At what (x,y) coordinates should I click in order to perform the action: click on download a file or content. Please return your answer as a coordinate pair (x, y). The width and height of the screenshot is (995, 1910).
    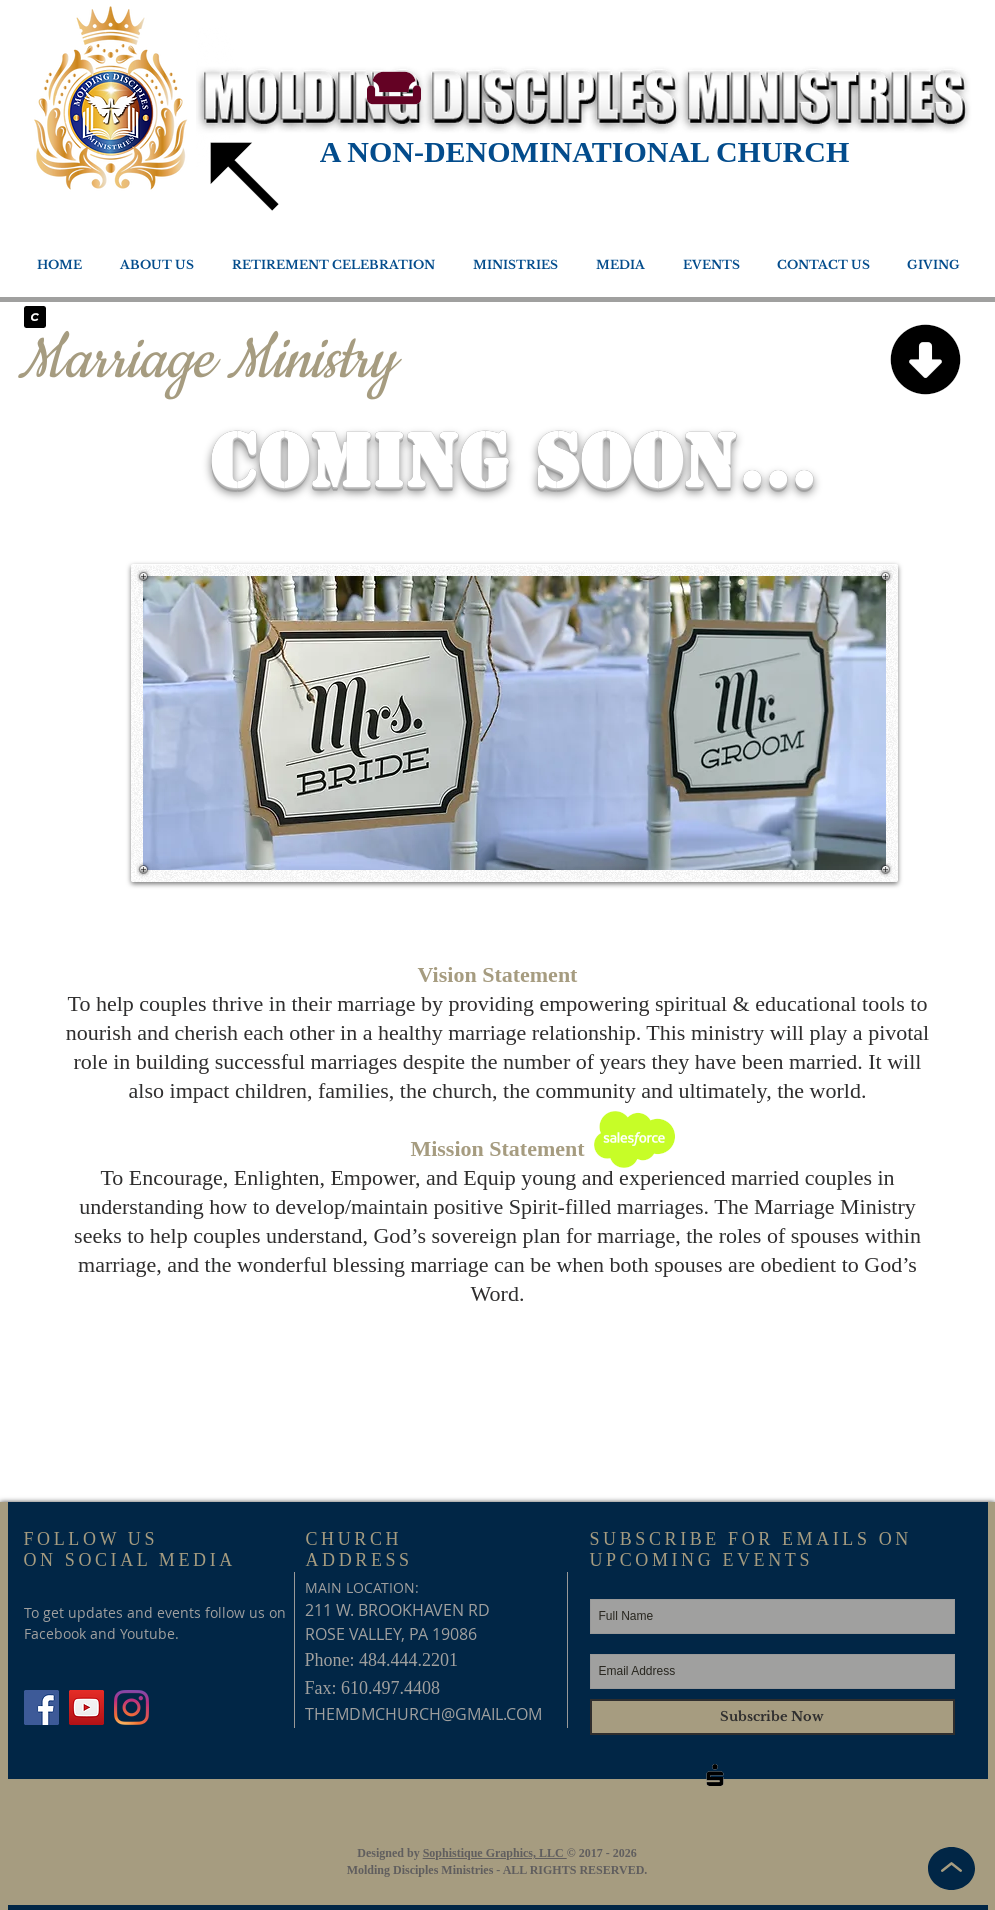
    Looking at the image, I should click on (925, 359).